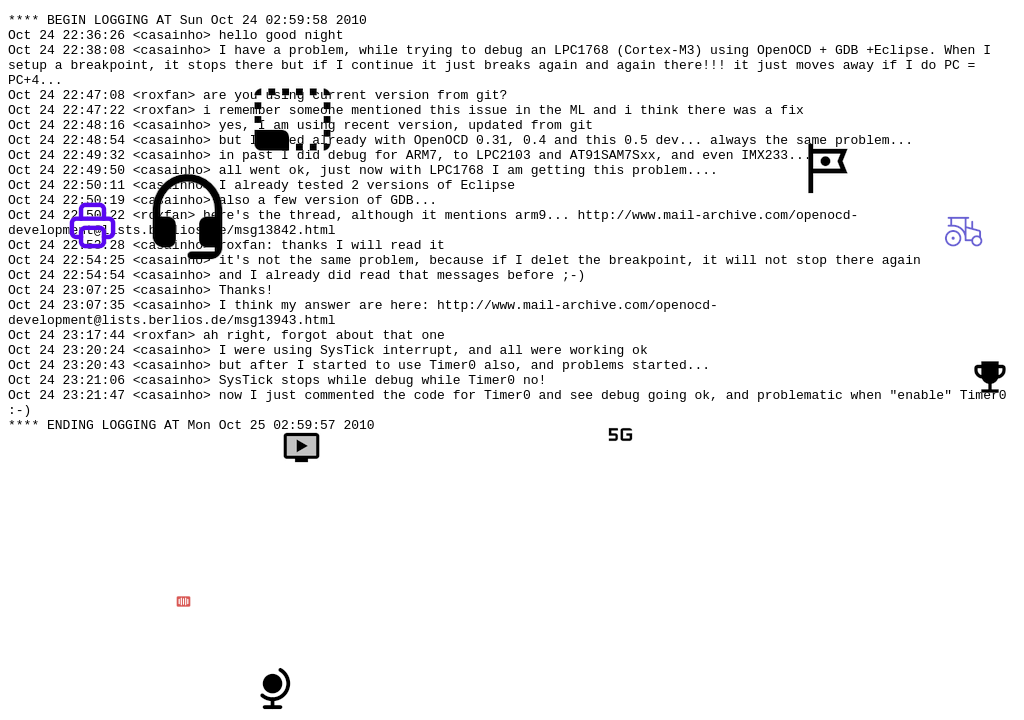 The height and width of the screenshot is (720, 1024). Describe the element at coordinates (825, 168) in the screenshot. I see `start a guided tour or walkthrough` at that location.